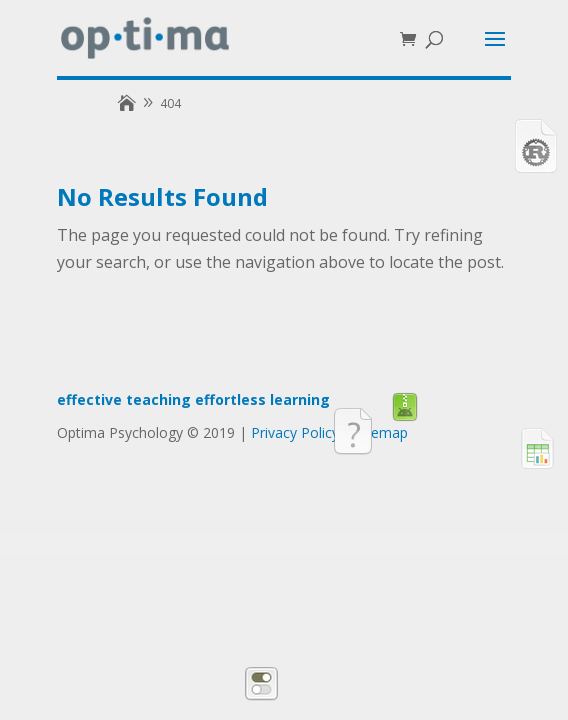  Describe the element at coordinates (537, 448) in the screenshot. I see `open a spreadsheet file` at that location.